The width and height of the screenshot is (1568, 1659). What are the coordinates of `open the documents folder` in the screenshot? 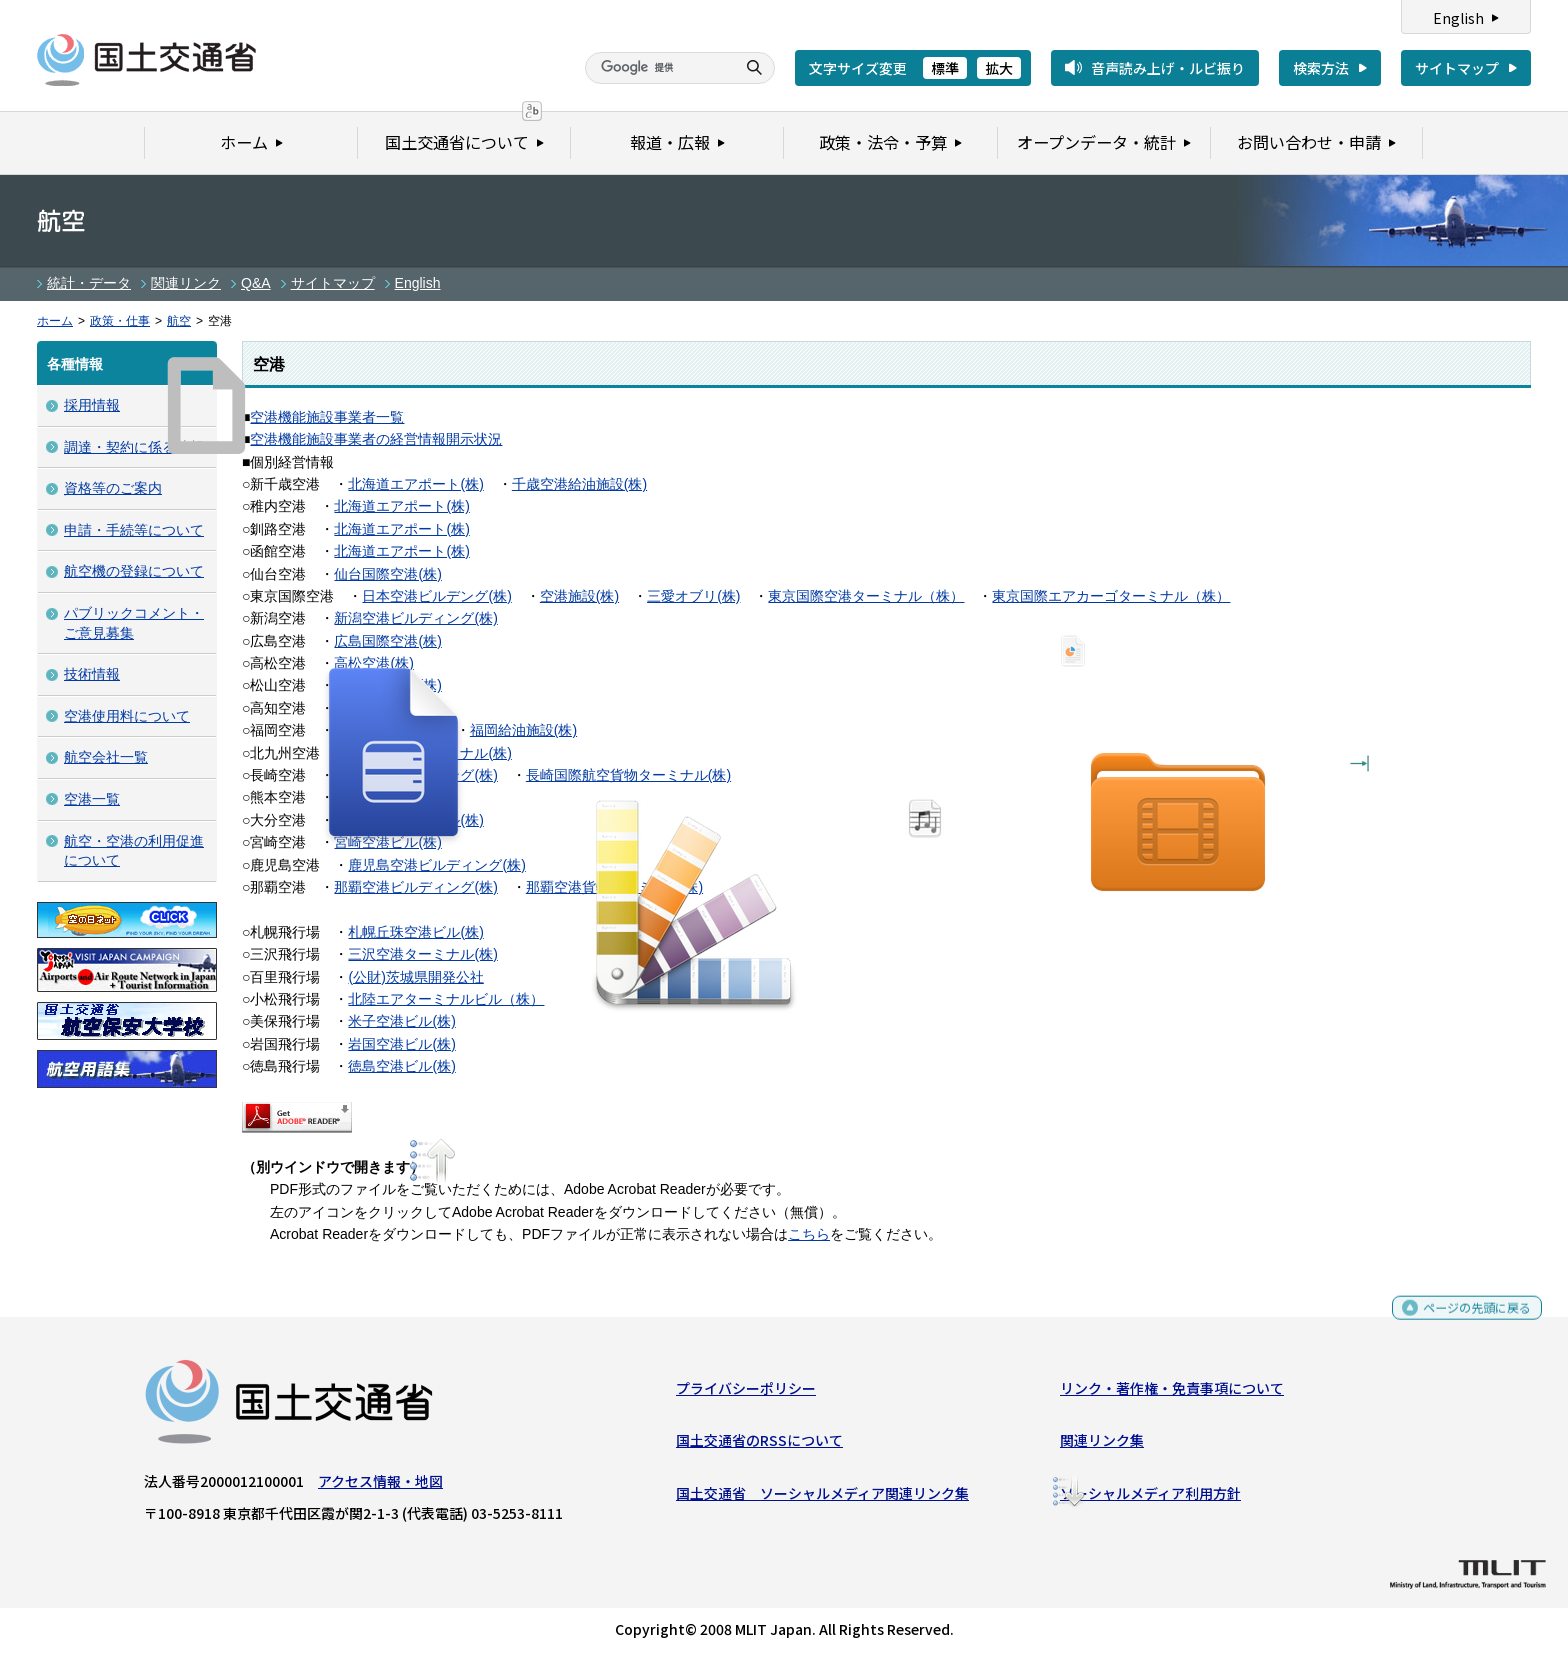 It's located at (206, 402).